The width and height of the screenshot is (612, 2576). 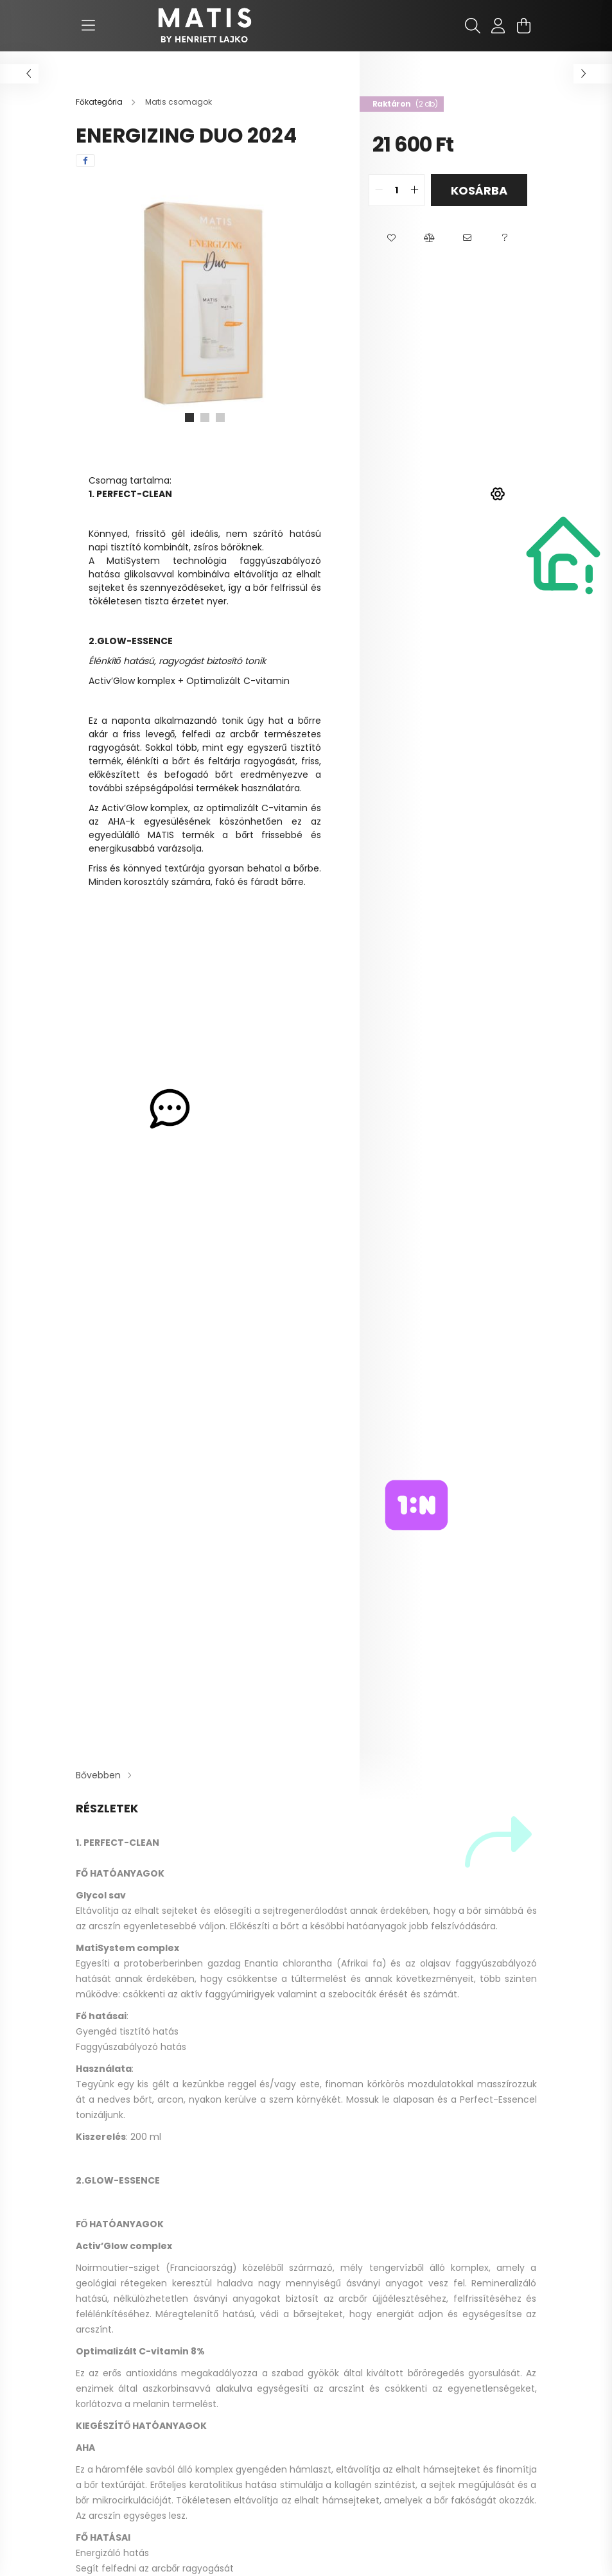 I want to click on access settings or preferences, so click(x=498, y=494).